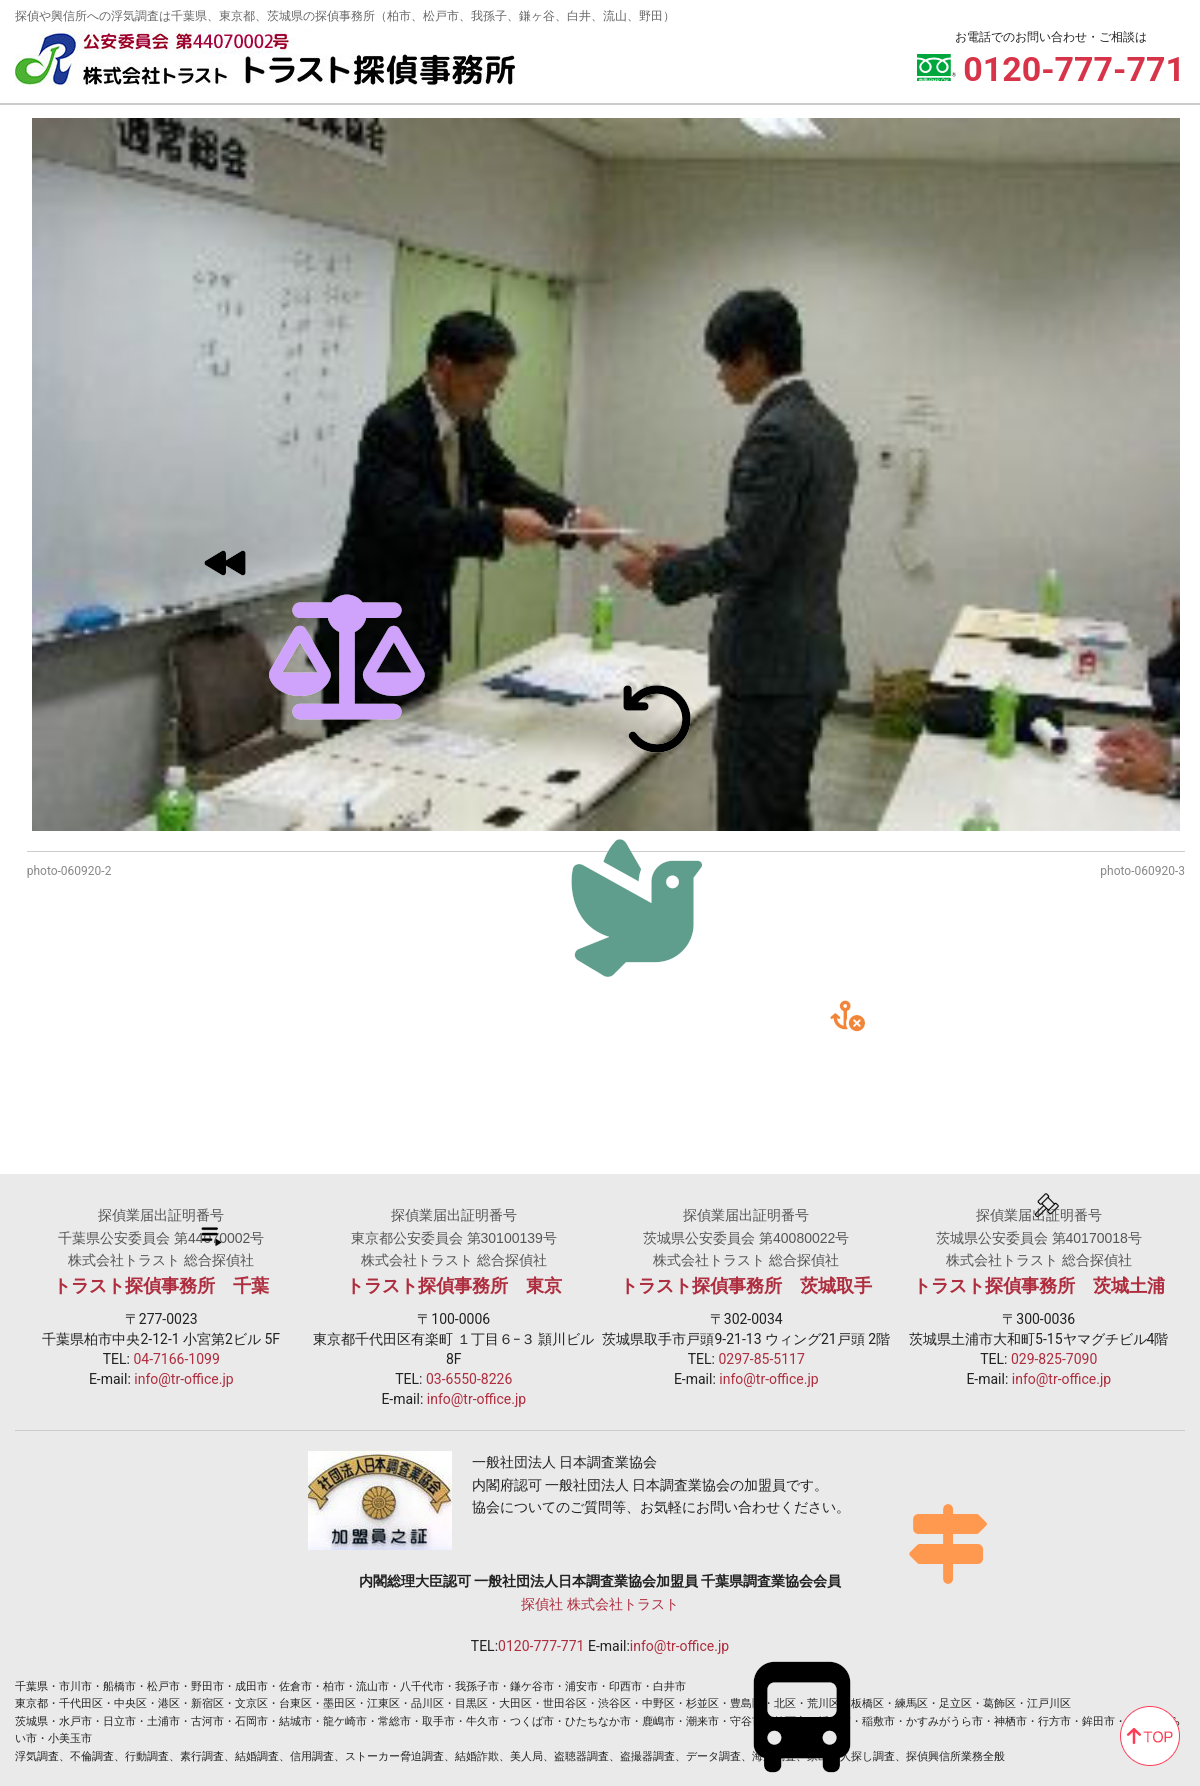  What do you see at coordinates (1046, 1206) in the screenshot?
I see `access legal or terms of service information` at bounding box center [1046, 1206].